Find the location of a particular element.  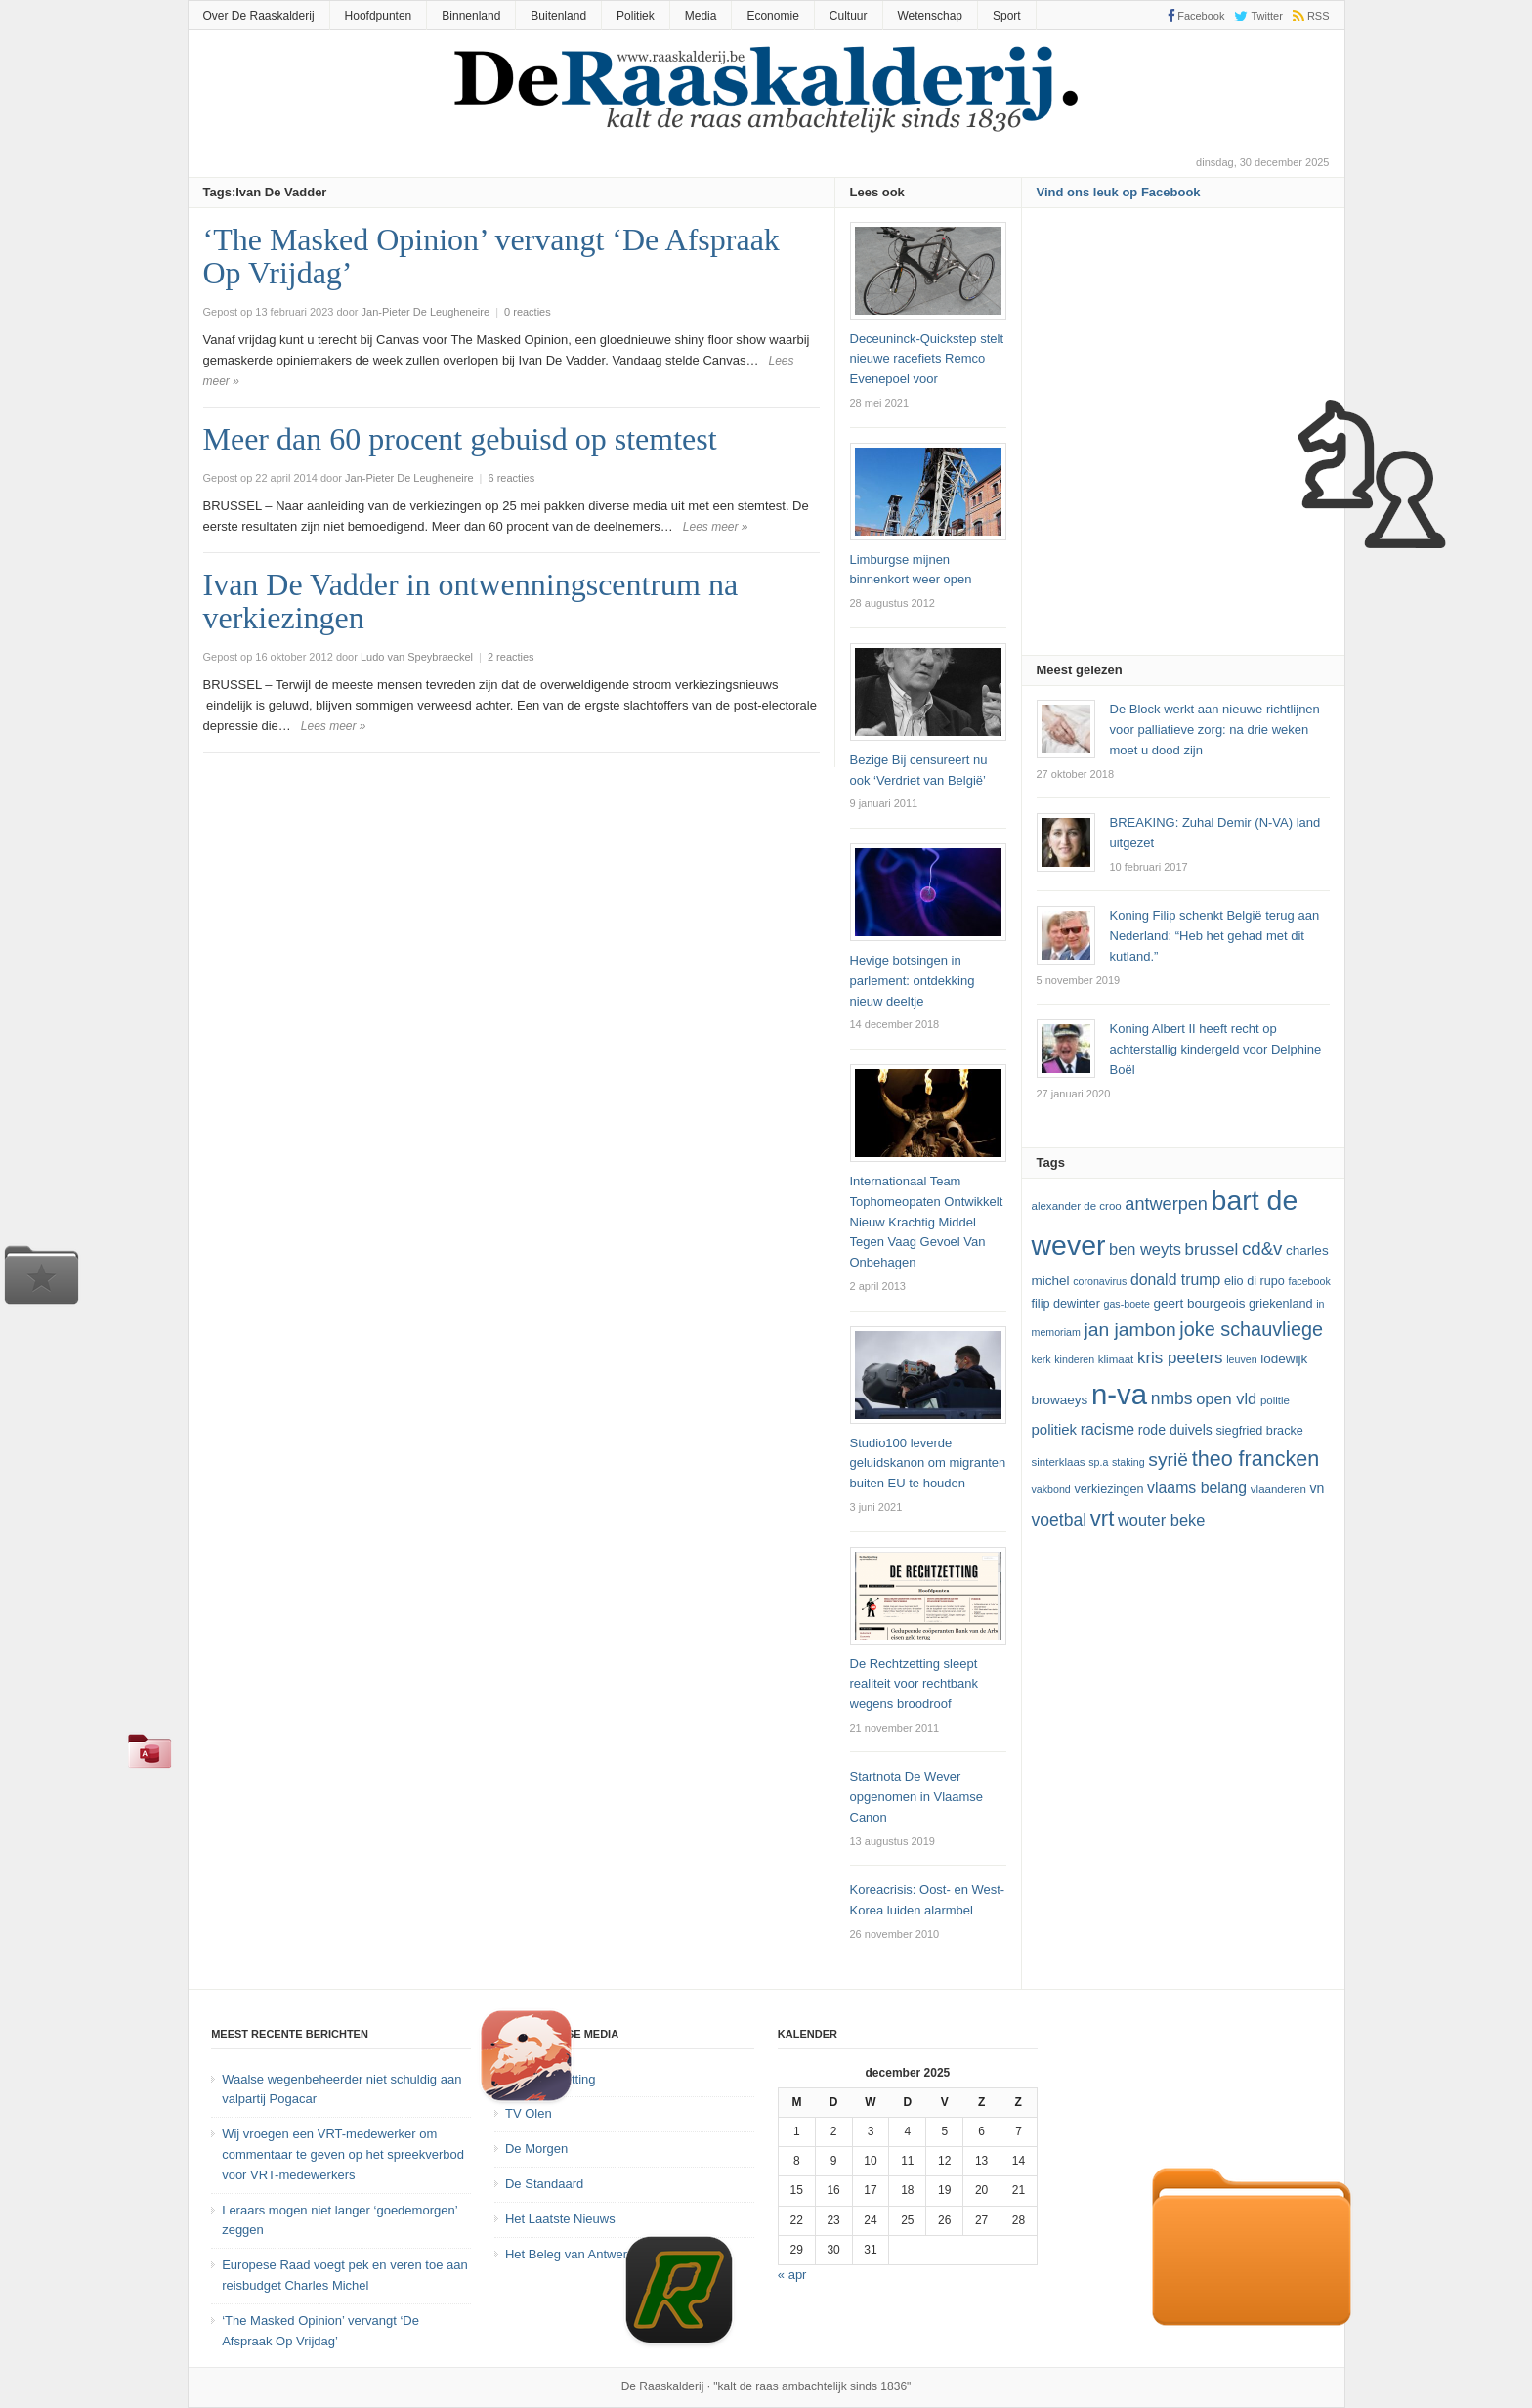

open chess game application is located at coordinates (1372, 474).